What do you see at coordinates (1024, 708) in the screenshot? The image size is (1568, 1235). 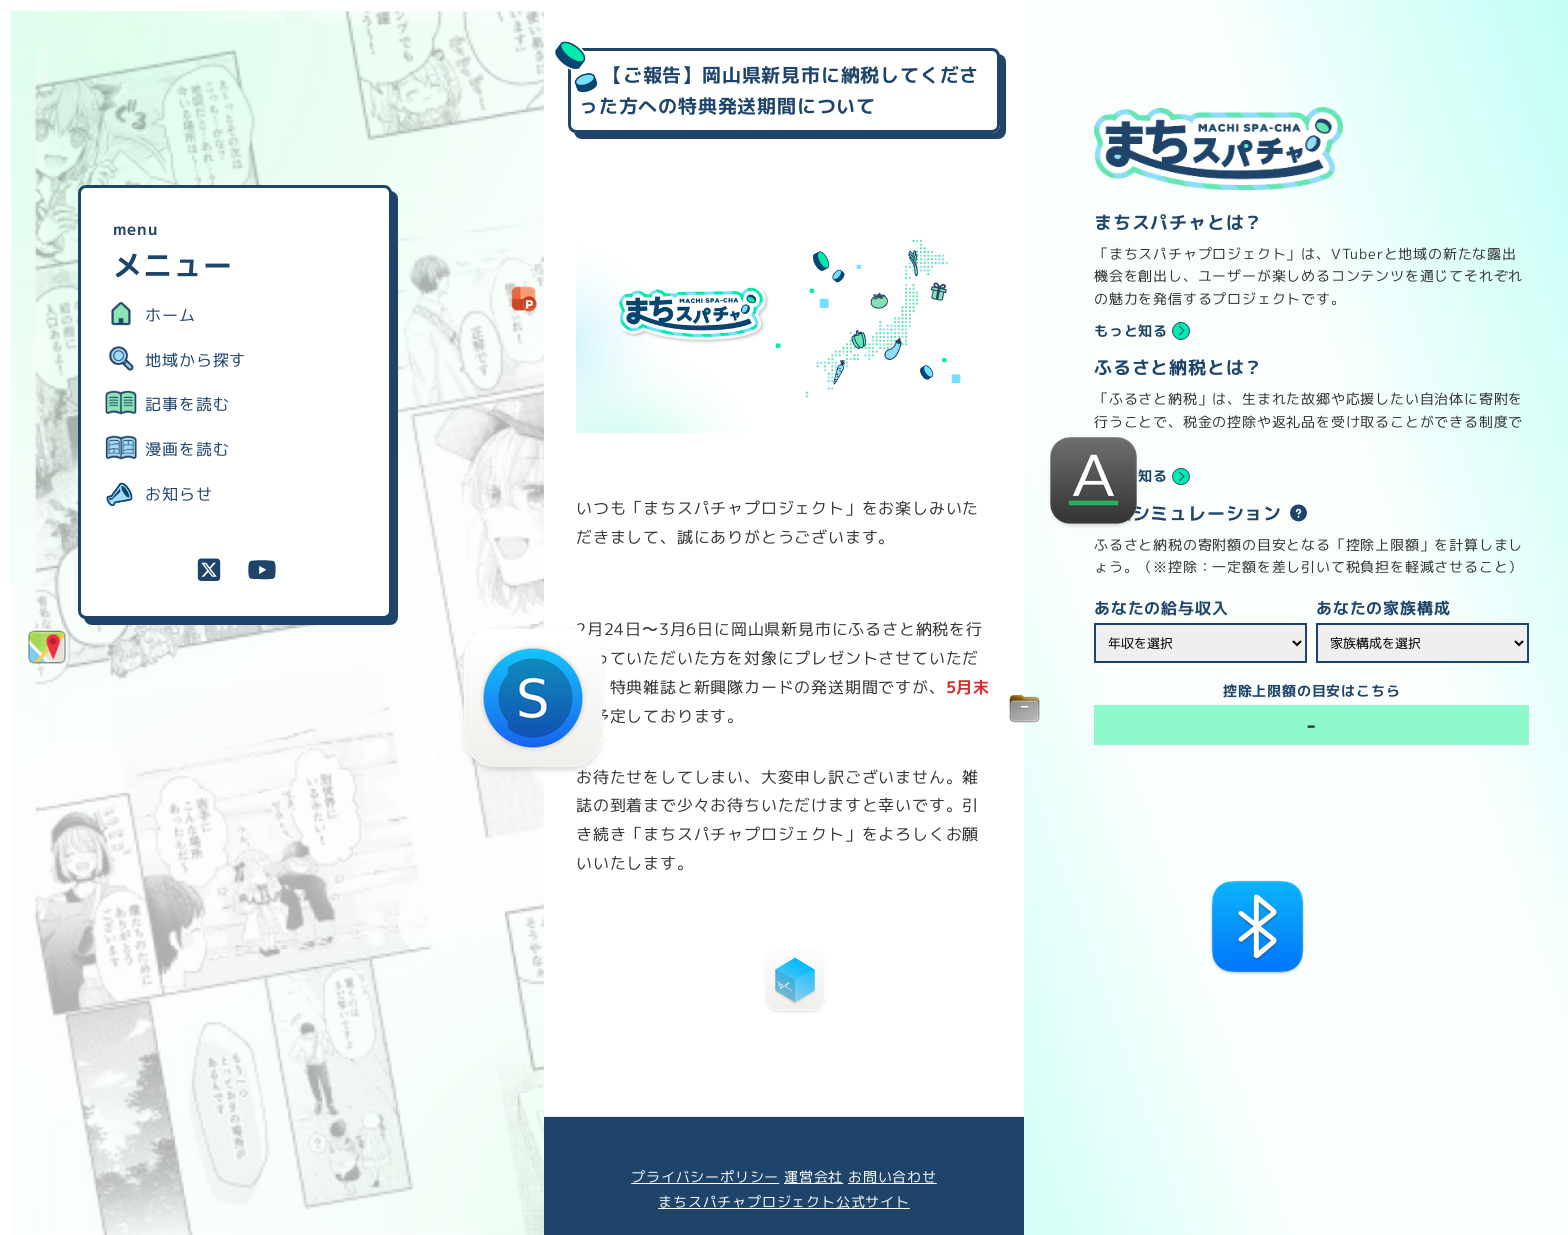 I see `open the file manager` at bounding box center [1024, 708].